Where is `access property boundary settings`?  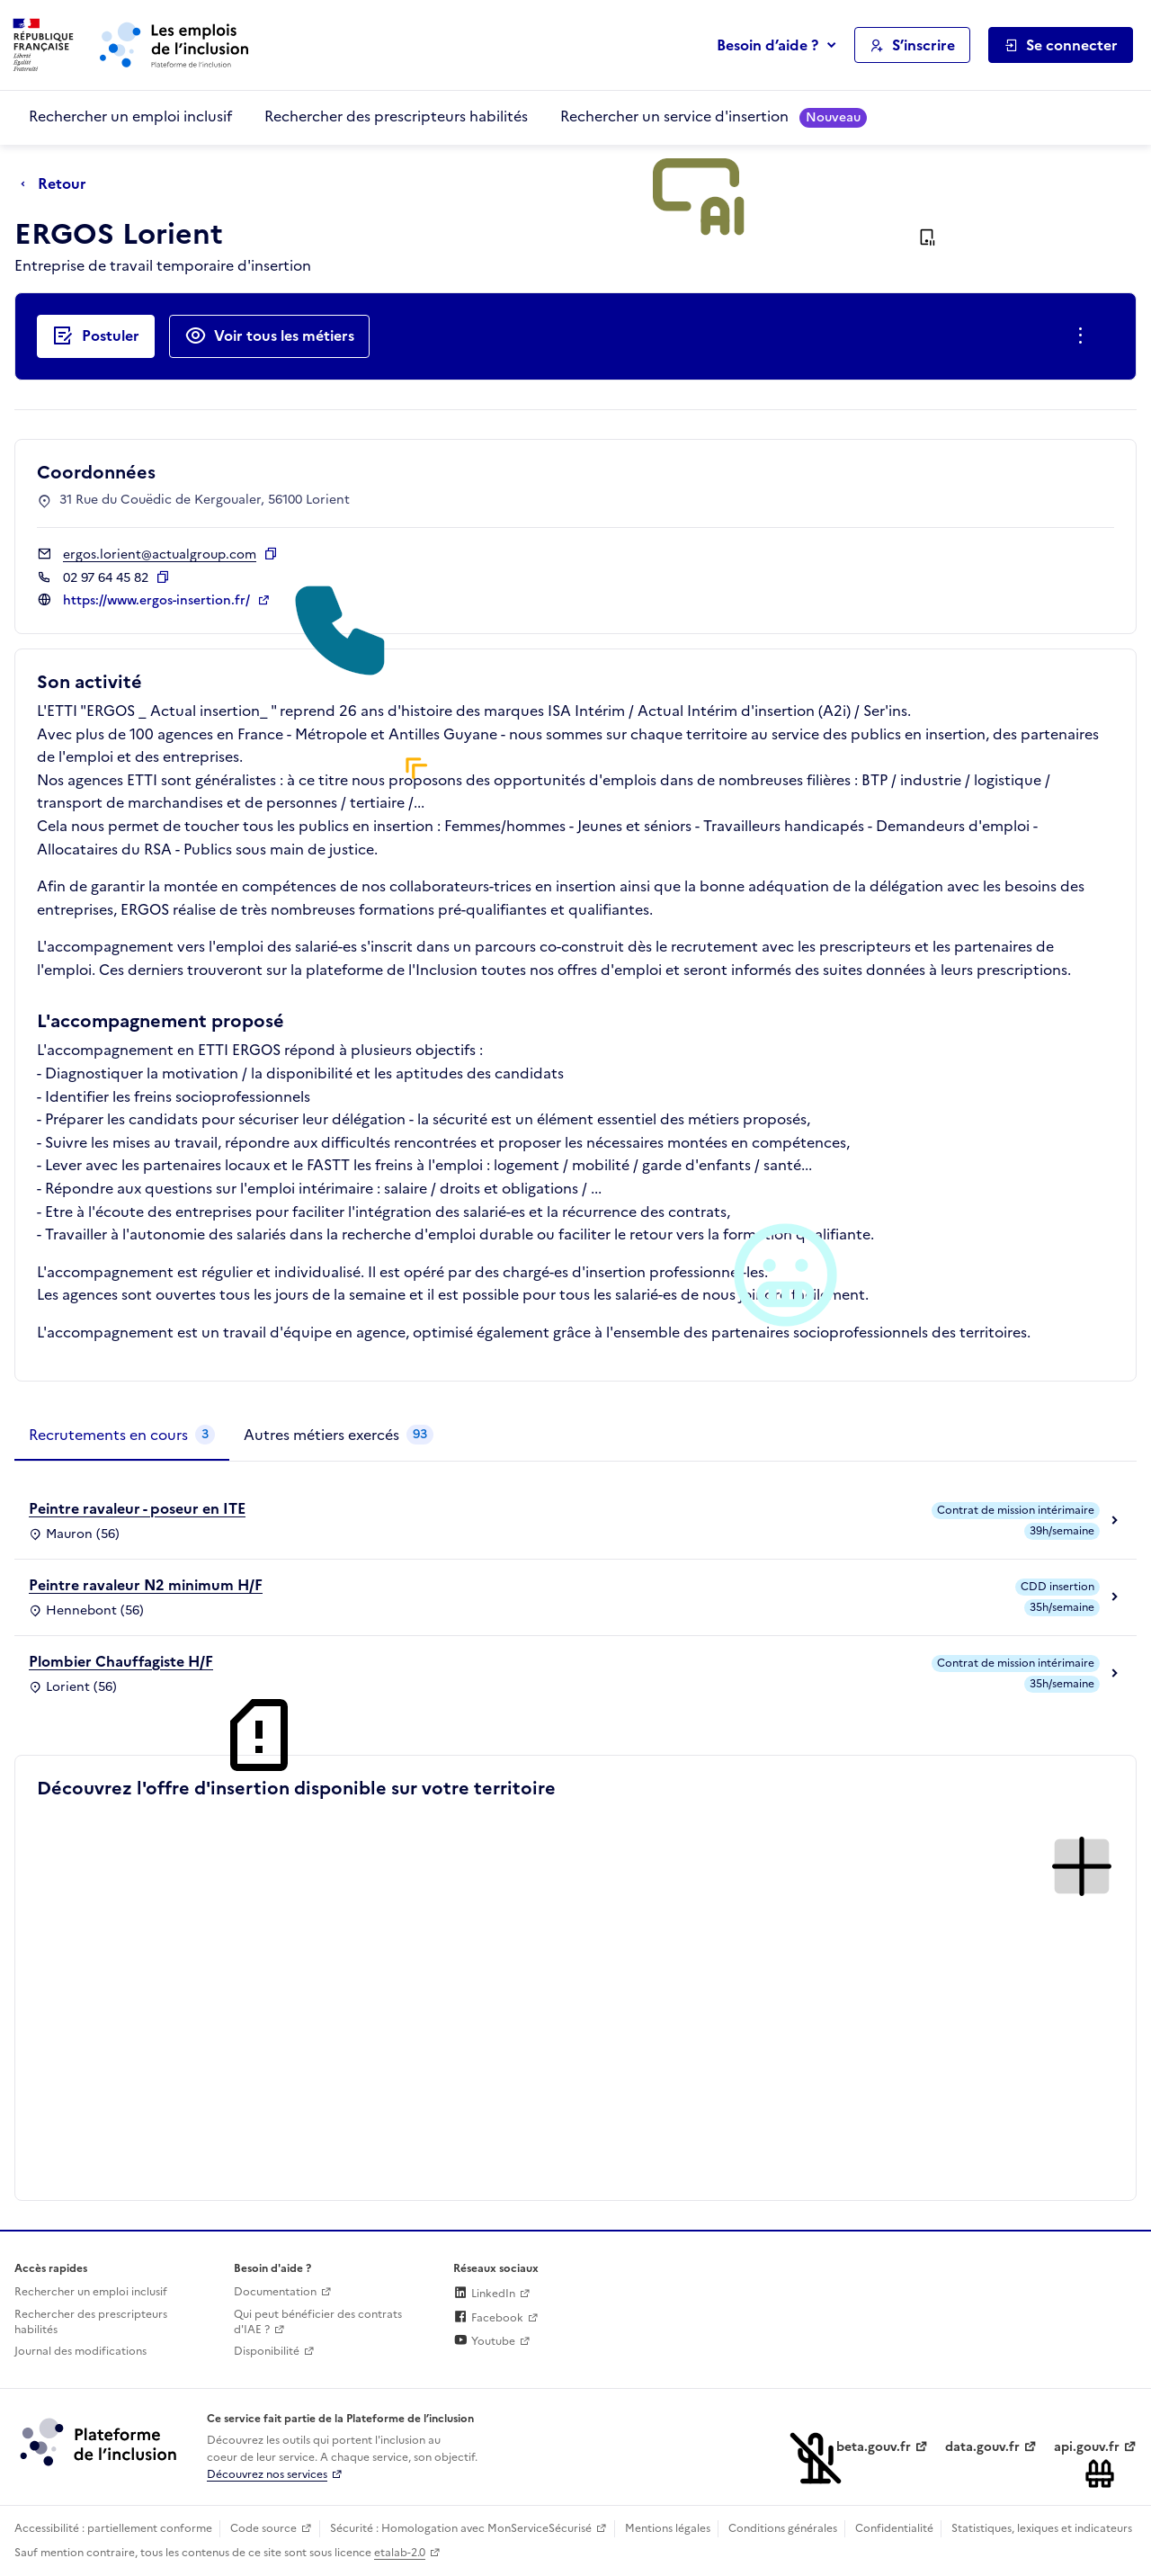
access property boundary settings is located at coordinates (1100, 2473).